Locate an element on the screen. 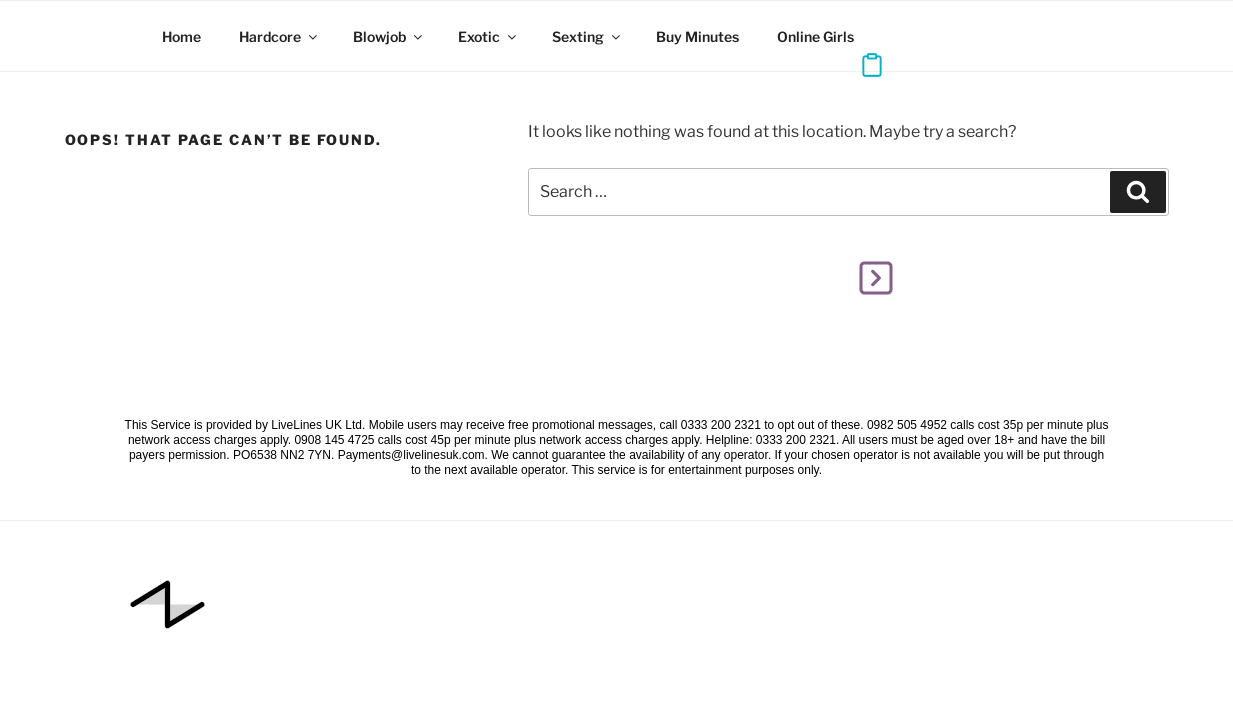 The width and height of the screenshot is (1233, 720). navigate to the next item or page is located at coordinates (876, 278).